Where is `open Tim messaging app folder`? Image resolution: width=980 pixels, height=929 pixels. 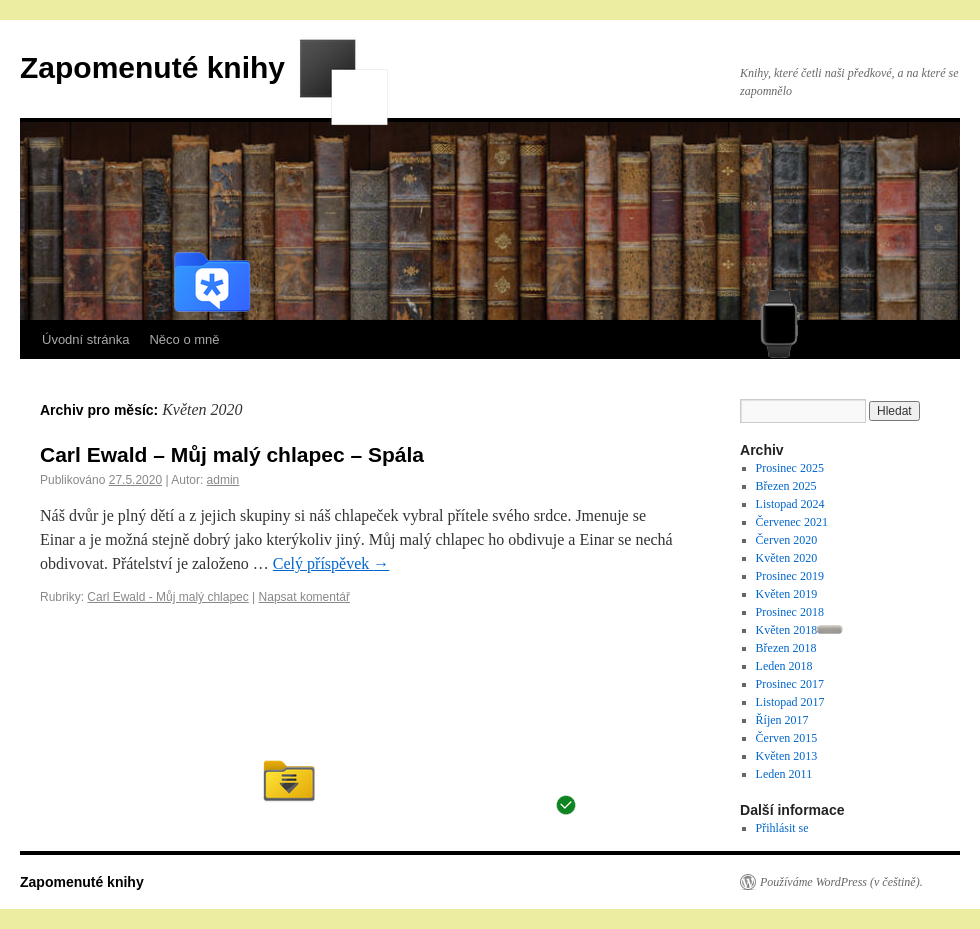 open Tim messaging app folder is located at coordinates (212, 284).